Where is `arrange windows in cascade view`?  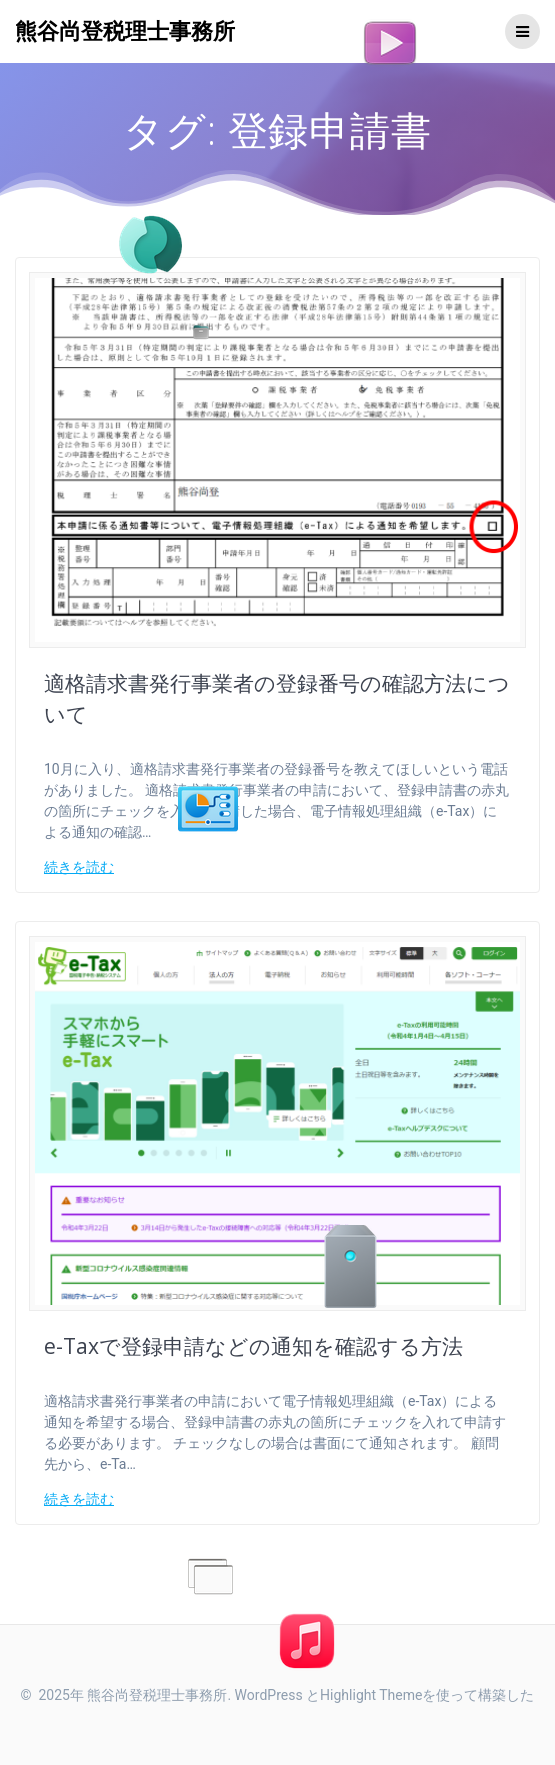
arrange windows in cascade view is located at coordinates (210, 1576).